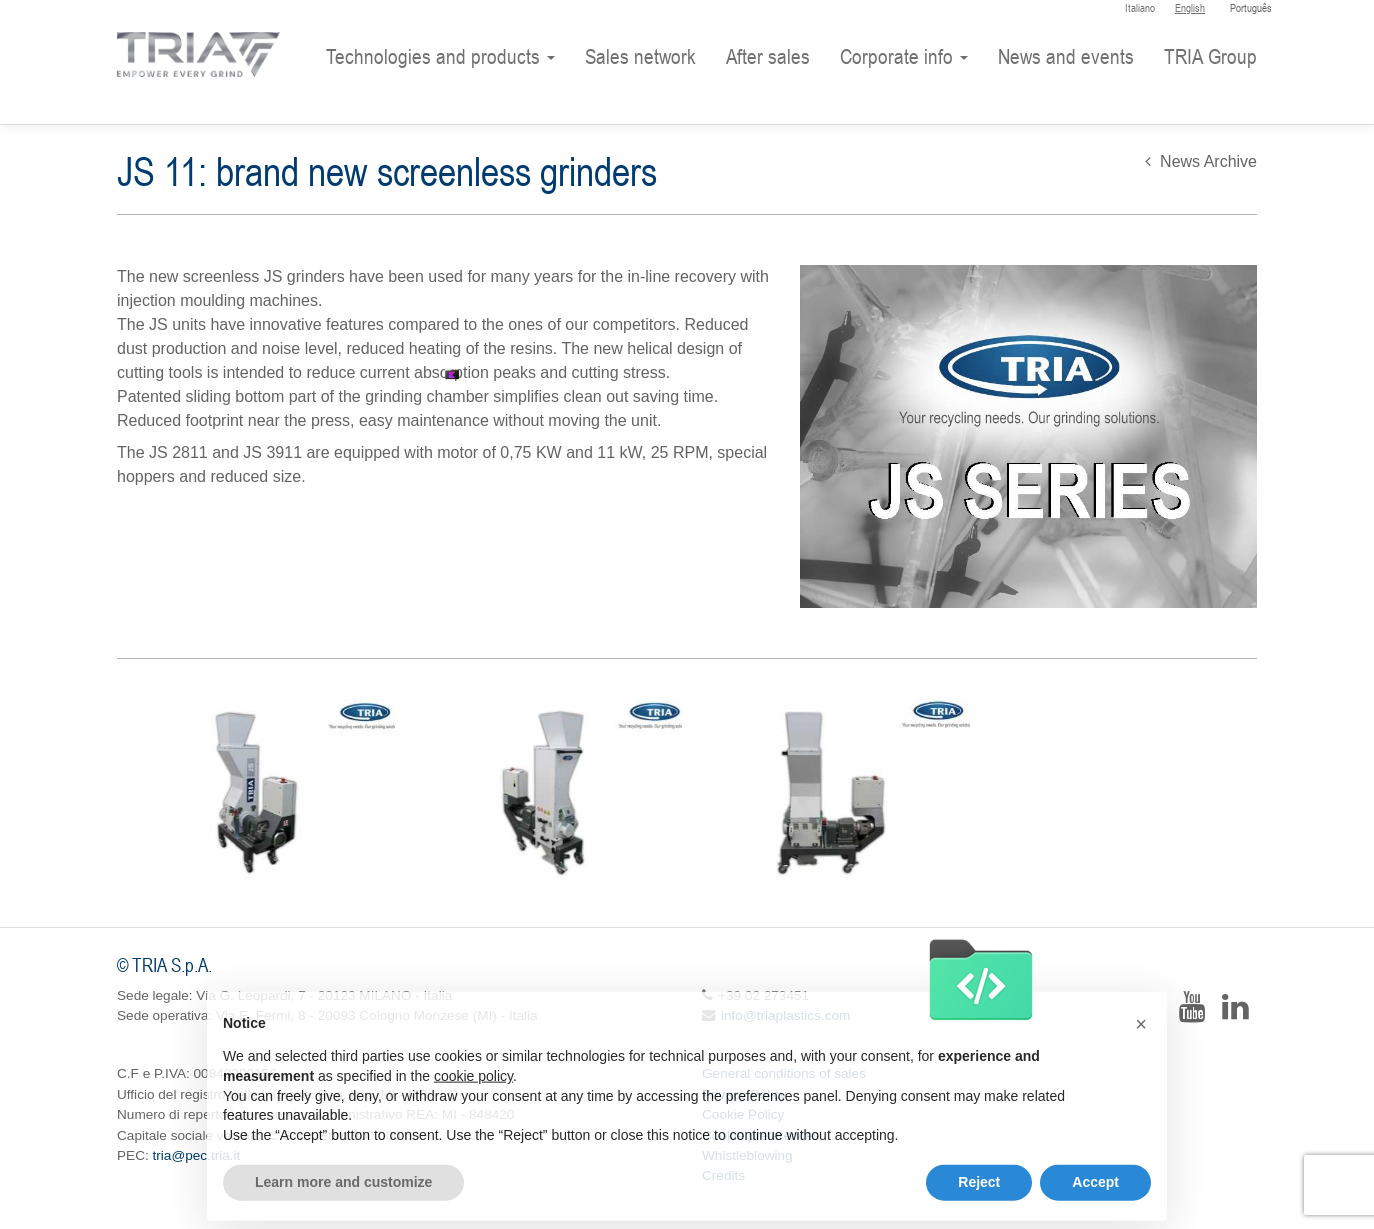 This screenshot has height=1229, width=1374. What do you see at coordinates (452, 374) in the screenshot?
I see `open kotlin project folder` at bounding box center [452, 374].